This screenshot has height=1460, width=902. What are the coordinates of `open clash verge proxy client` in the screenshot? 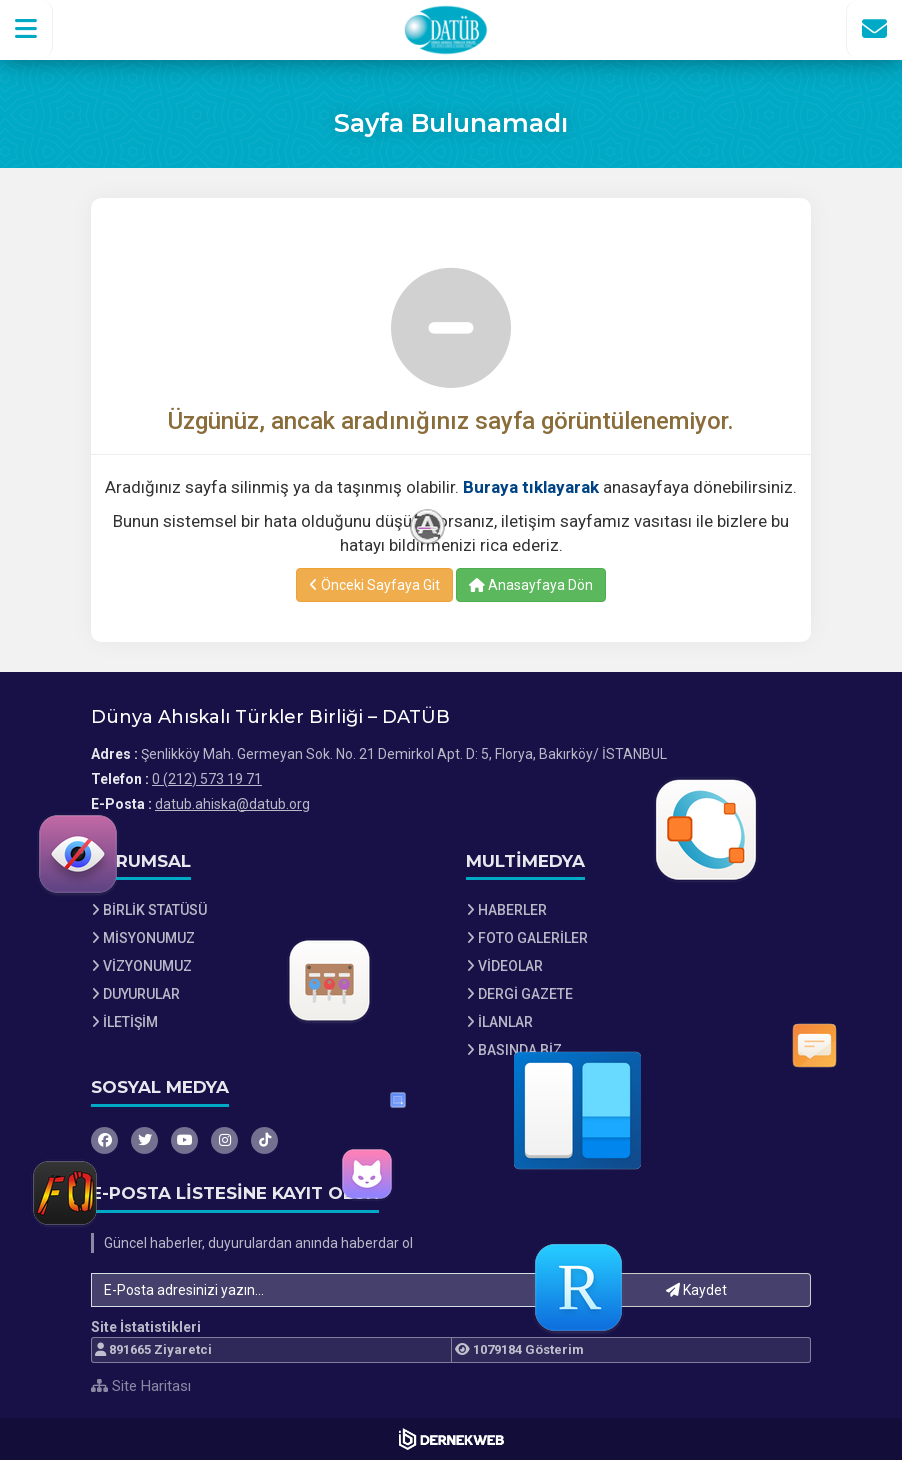 It's located at (367, 1174).